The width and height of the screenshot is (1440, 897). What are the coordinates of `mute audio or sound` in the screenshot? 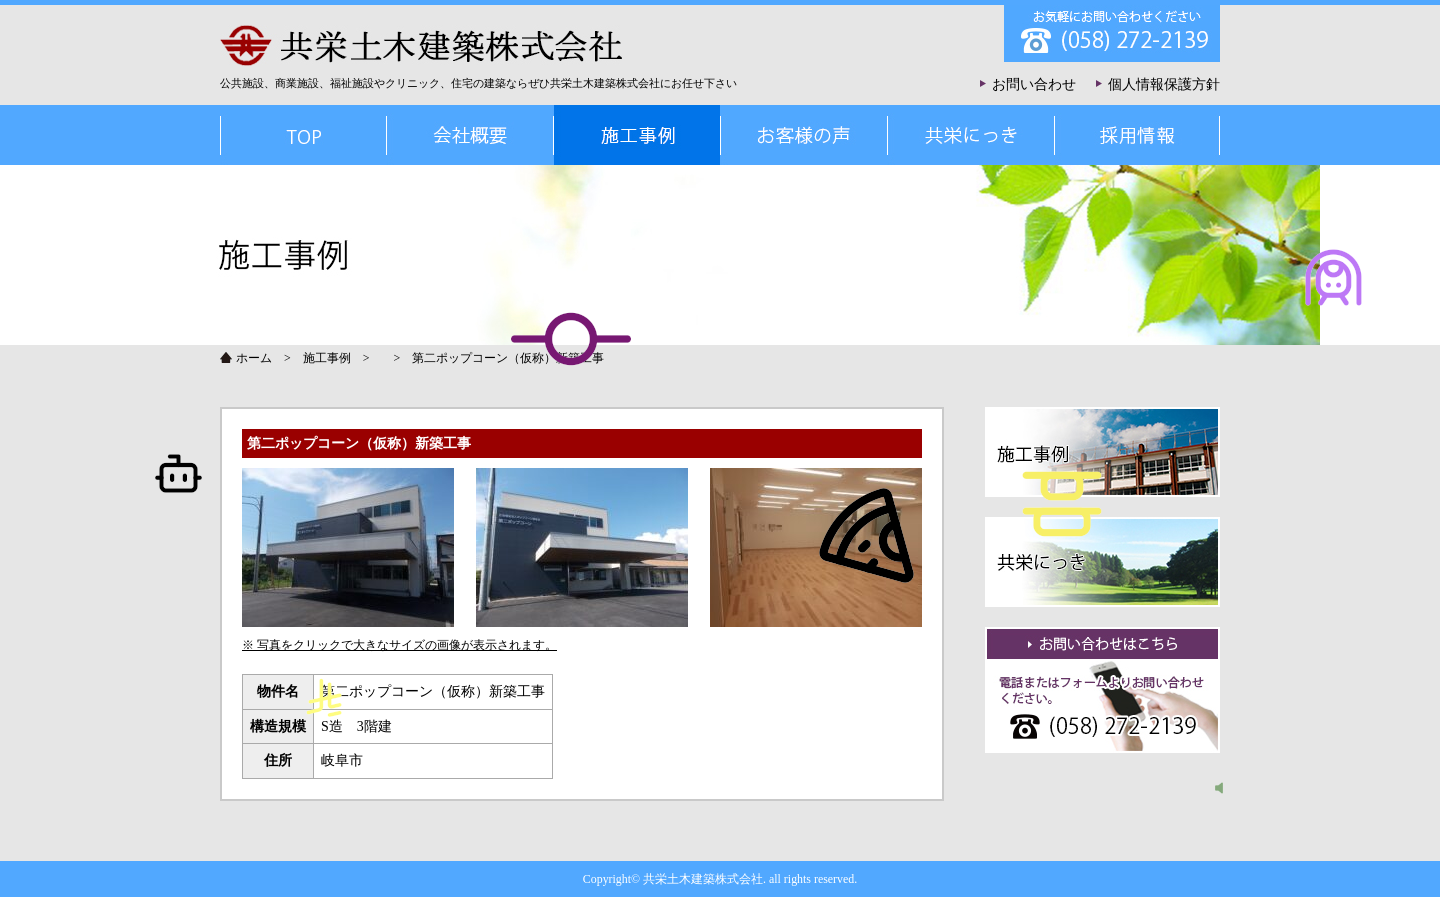 It's located at (1219, 788).